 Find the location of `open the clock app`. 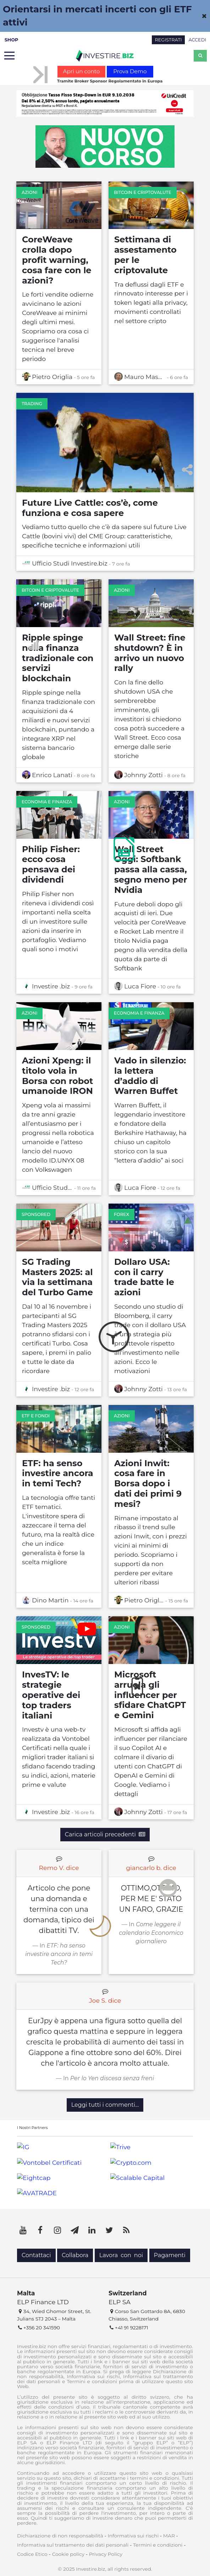

open the clock app is located at coordinates (114, 1337).